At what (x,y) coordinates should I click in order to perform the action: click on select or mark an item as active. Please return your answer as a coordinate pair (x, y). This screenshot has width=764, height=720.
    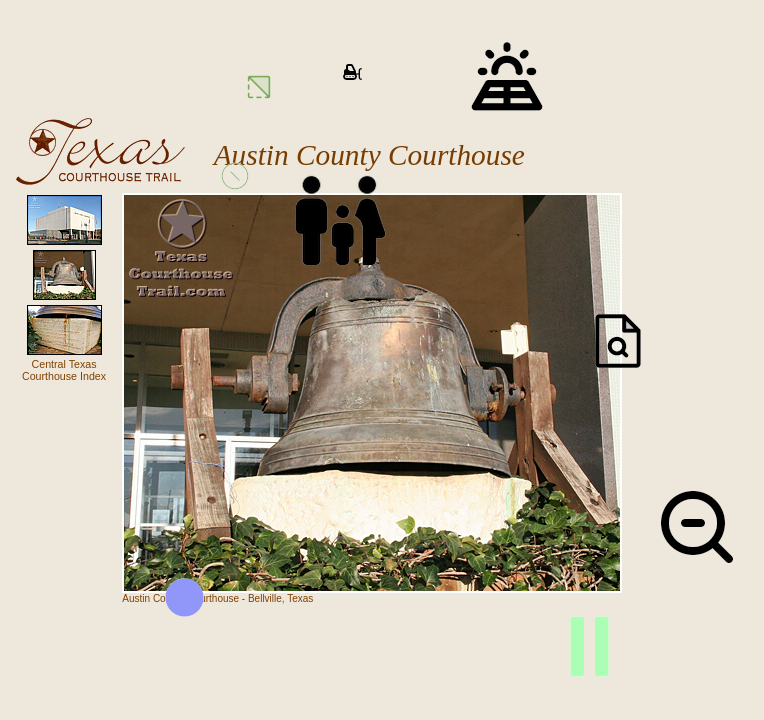
    Looking at the image, I should click on (184, 597).